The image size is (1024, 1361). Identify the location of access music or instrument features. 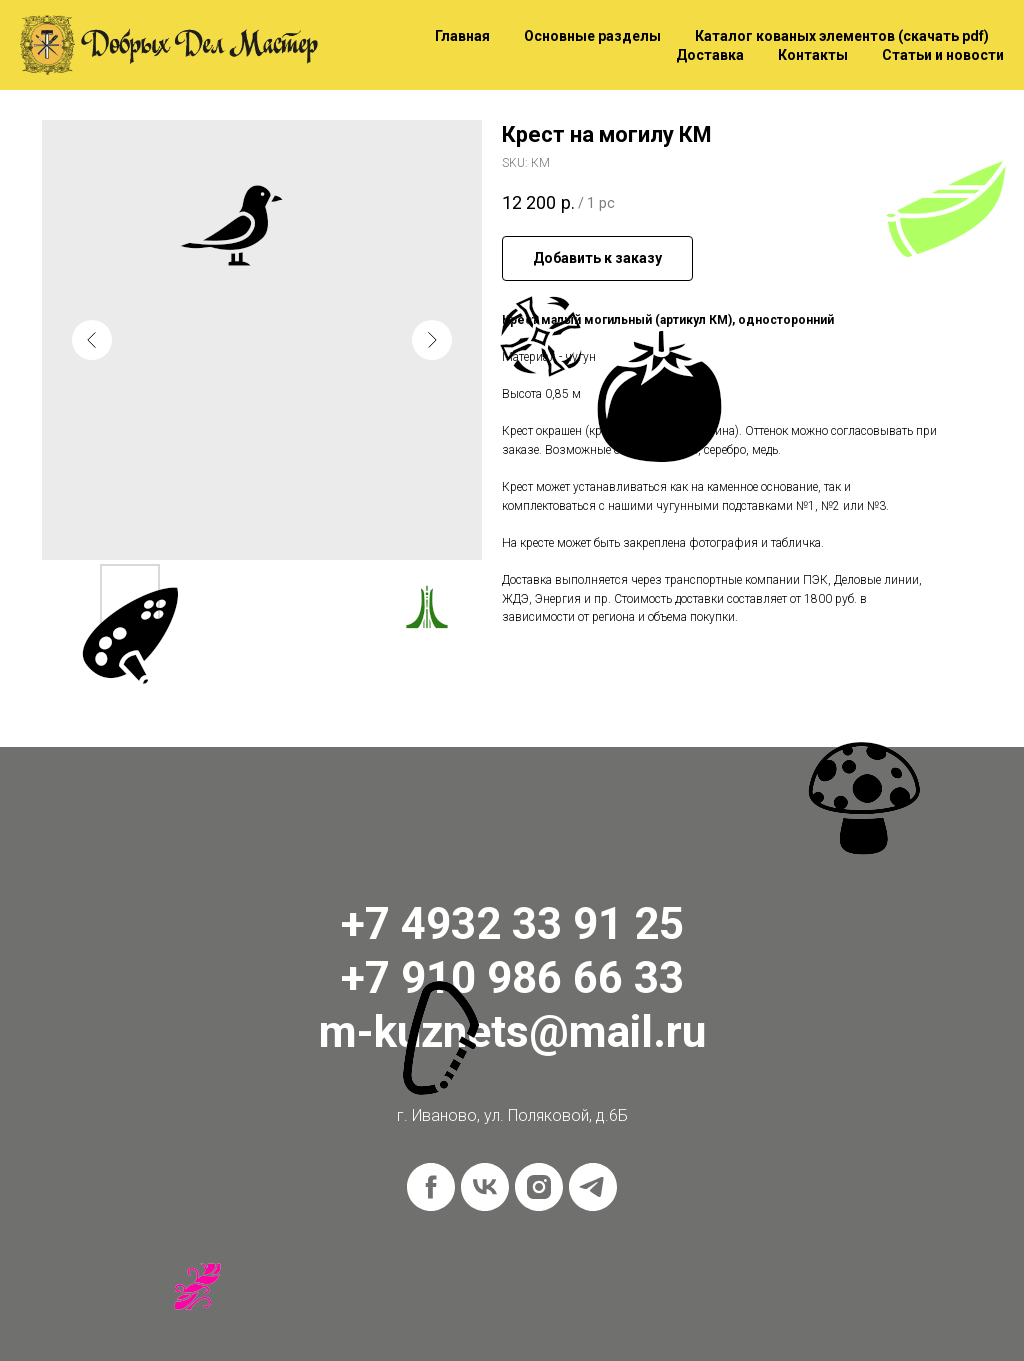
(132, 635).